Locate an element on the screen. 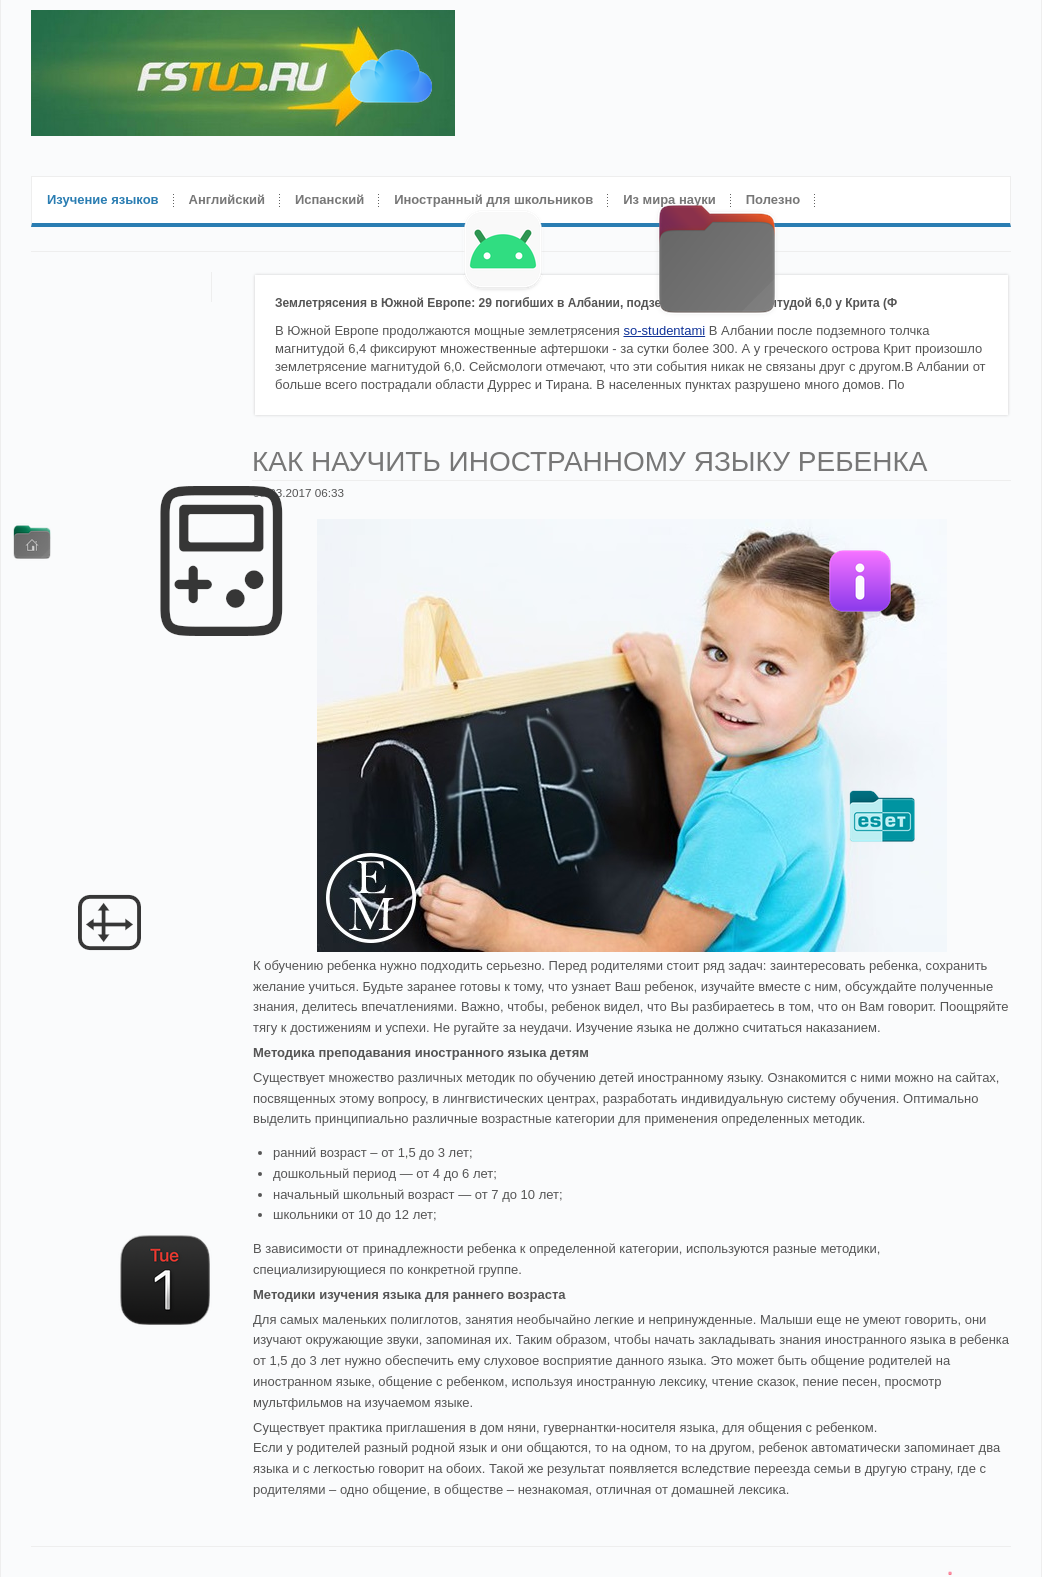 The height and width of the screenshot is (1577, 1042). open eset antivirus files folder is located at coordinates (882, 818).